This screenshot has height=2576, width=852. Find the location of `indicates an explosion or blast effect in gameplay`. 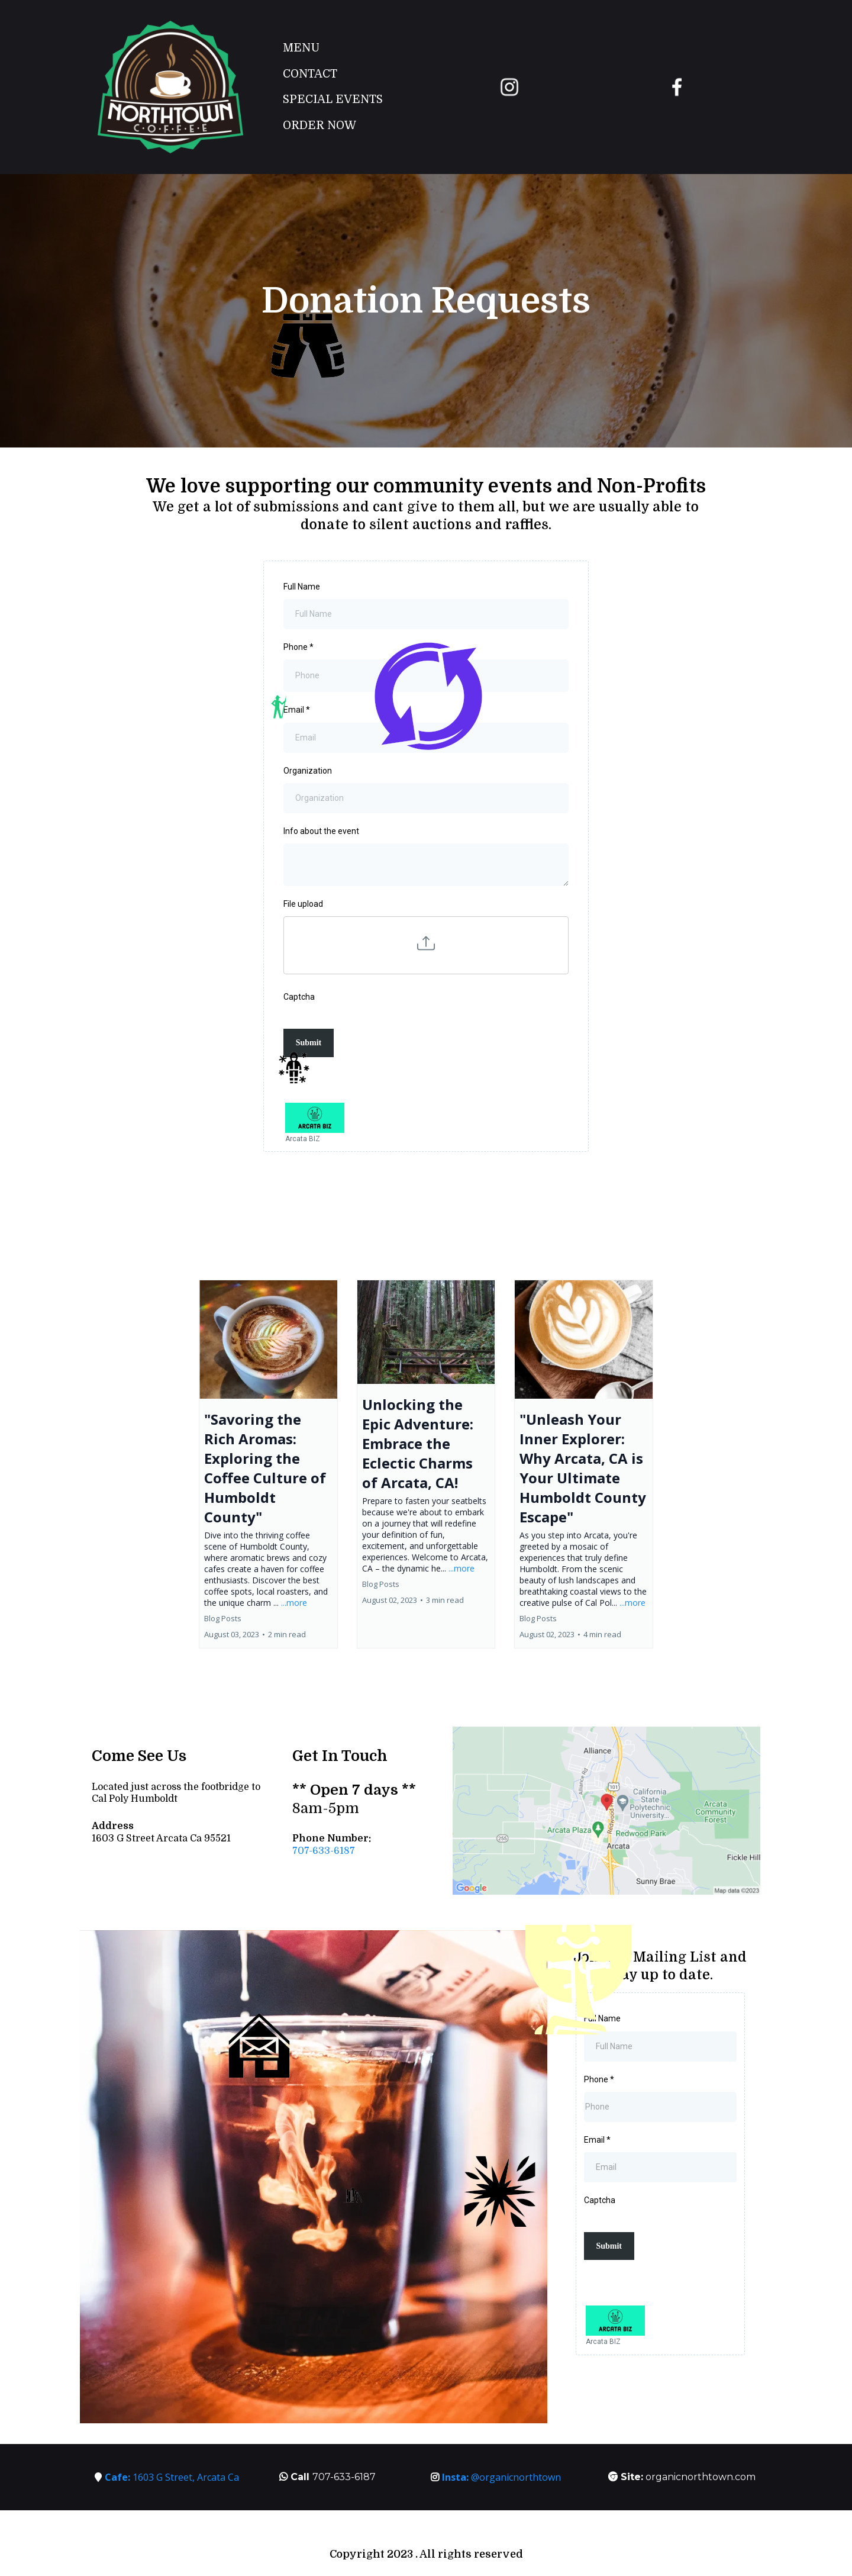

indicates an explosion or blast effect in gameplay is located at coordinates (499, 2191).